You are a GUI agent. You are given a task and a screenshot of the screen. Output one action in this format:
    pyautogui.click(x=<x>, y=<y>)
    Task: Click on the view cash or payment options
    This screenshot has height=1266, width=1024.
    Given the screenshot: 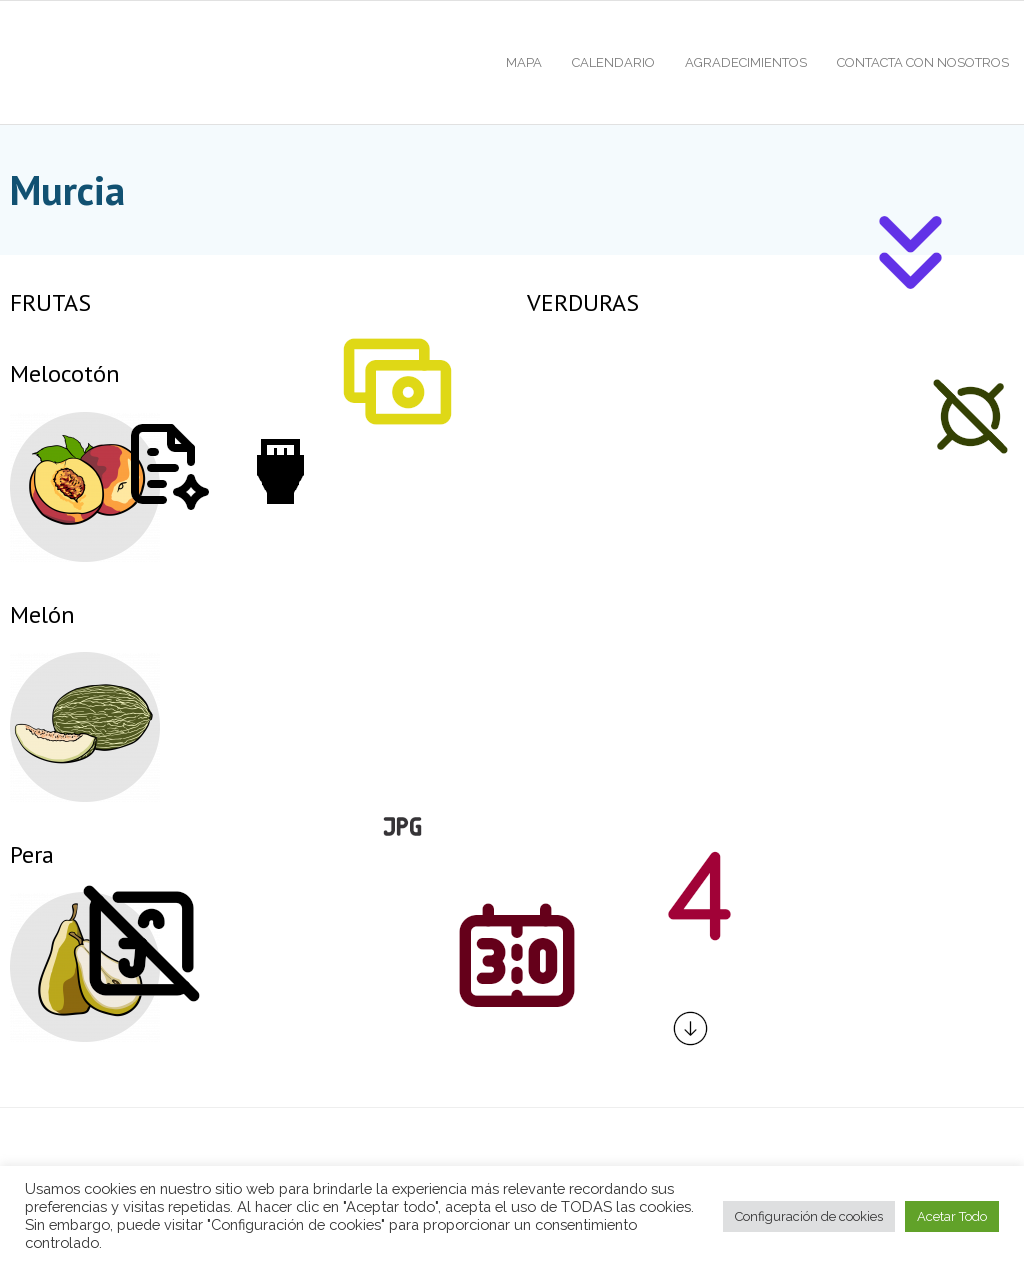 What is the action you would take?
    pyautogui.click(x=397, y=381)
    